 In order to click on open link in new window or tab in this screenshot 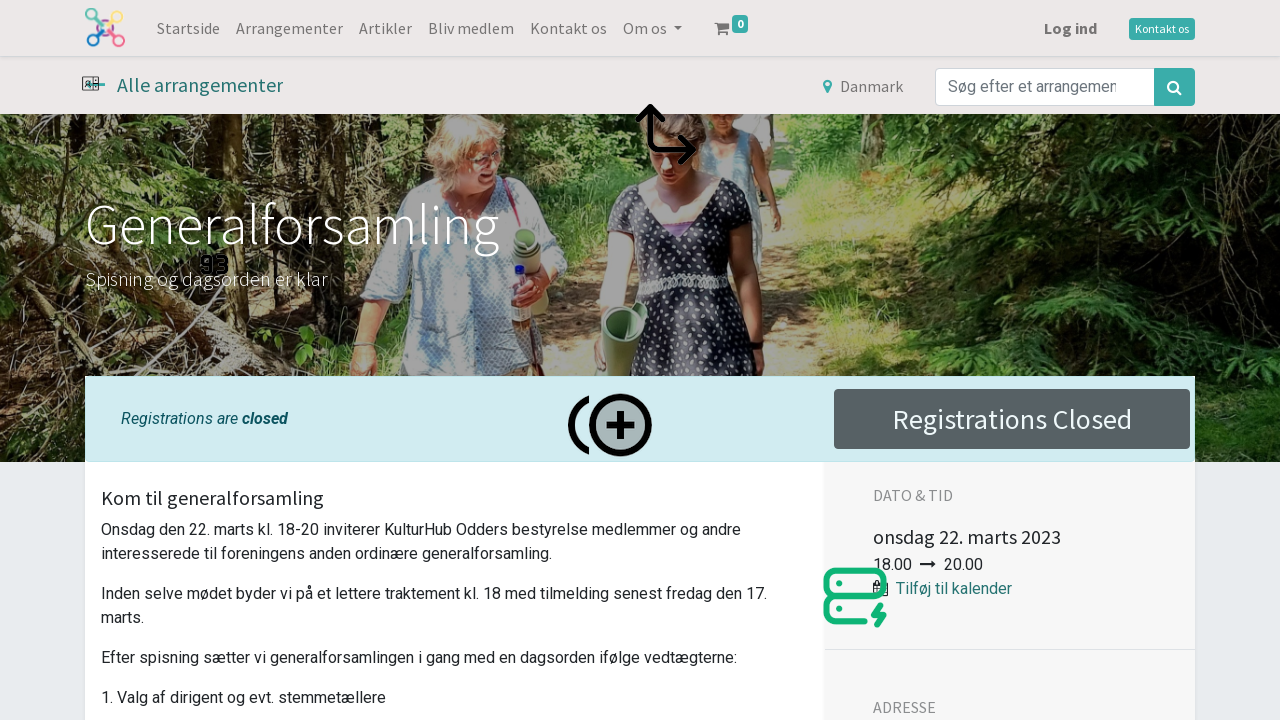, I will do `click(665, 134)`.